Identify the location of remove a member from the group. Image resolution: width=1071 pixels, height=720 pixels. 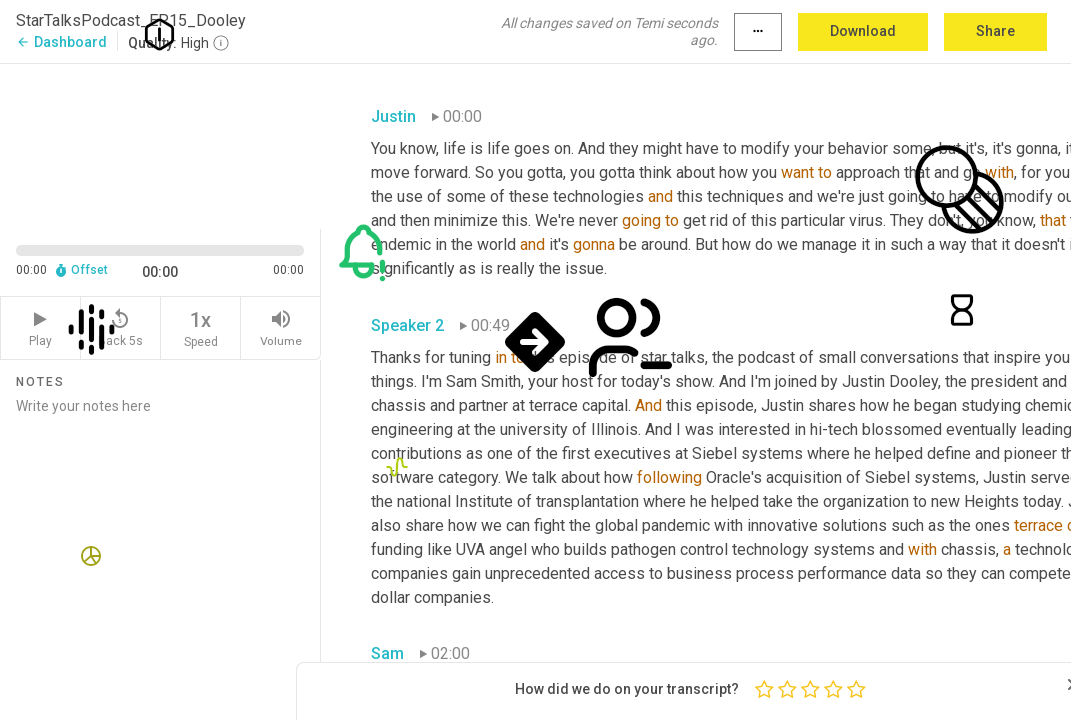
(628, 337).